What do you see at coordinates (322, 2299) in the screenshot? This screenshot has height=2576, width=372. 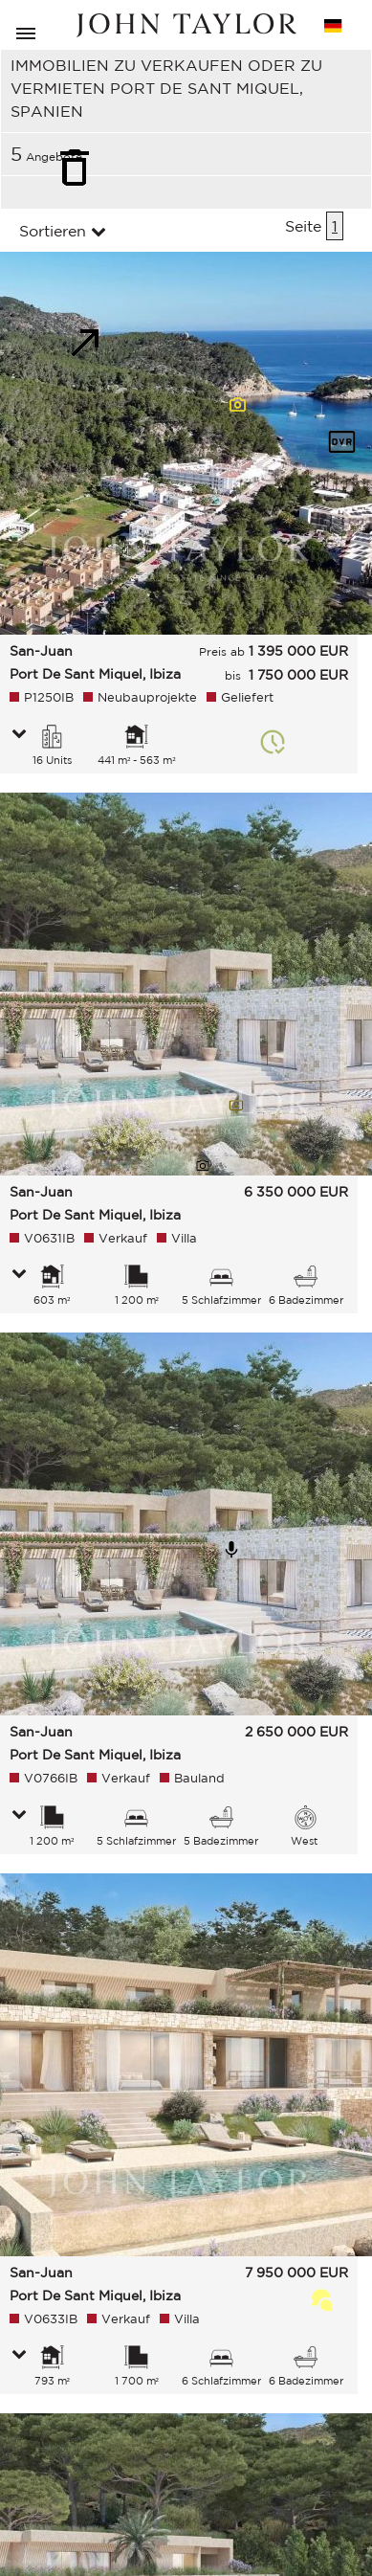 I see `access a forum channel` at bounding box center [322, 2299].